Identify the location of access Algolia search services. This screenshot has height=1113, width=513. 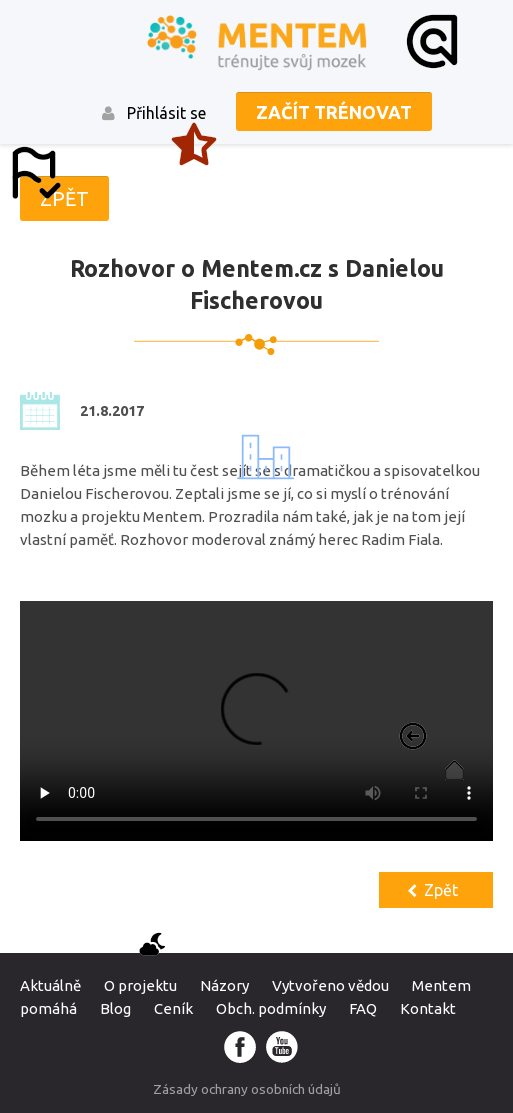
(433, 41).